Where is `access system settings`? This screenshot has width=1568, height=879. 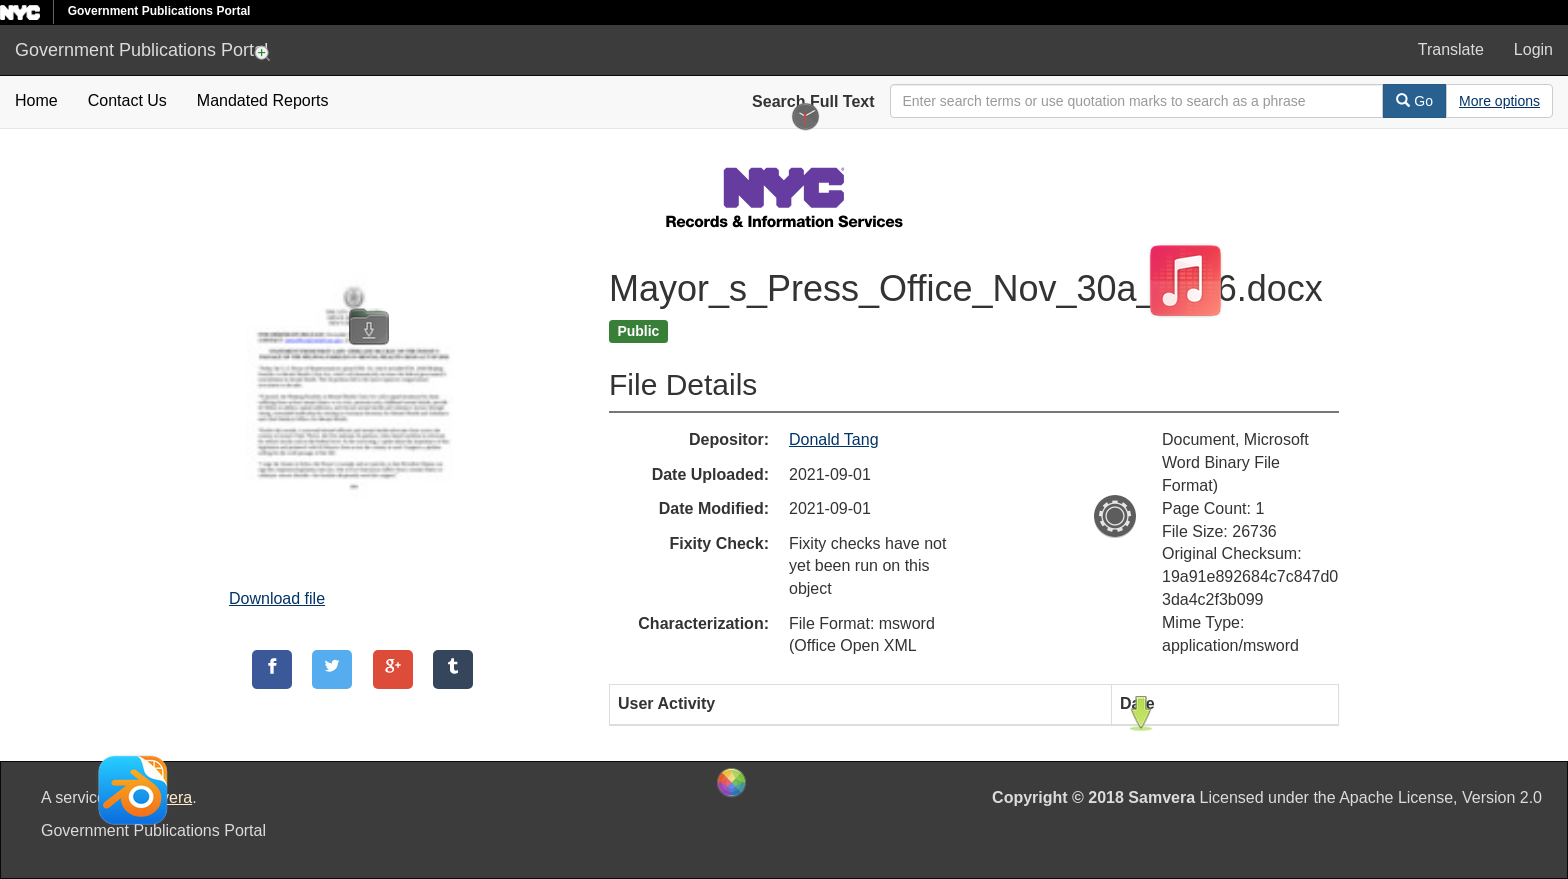 access system settings is located at coordinates (1115, 516).